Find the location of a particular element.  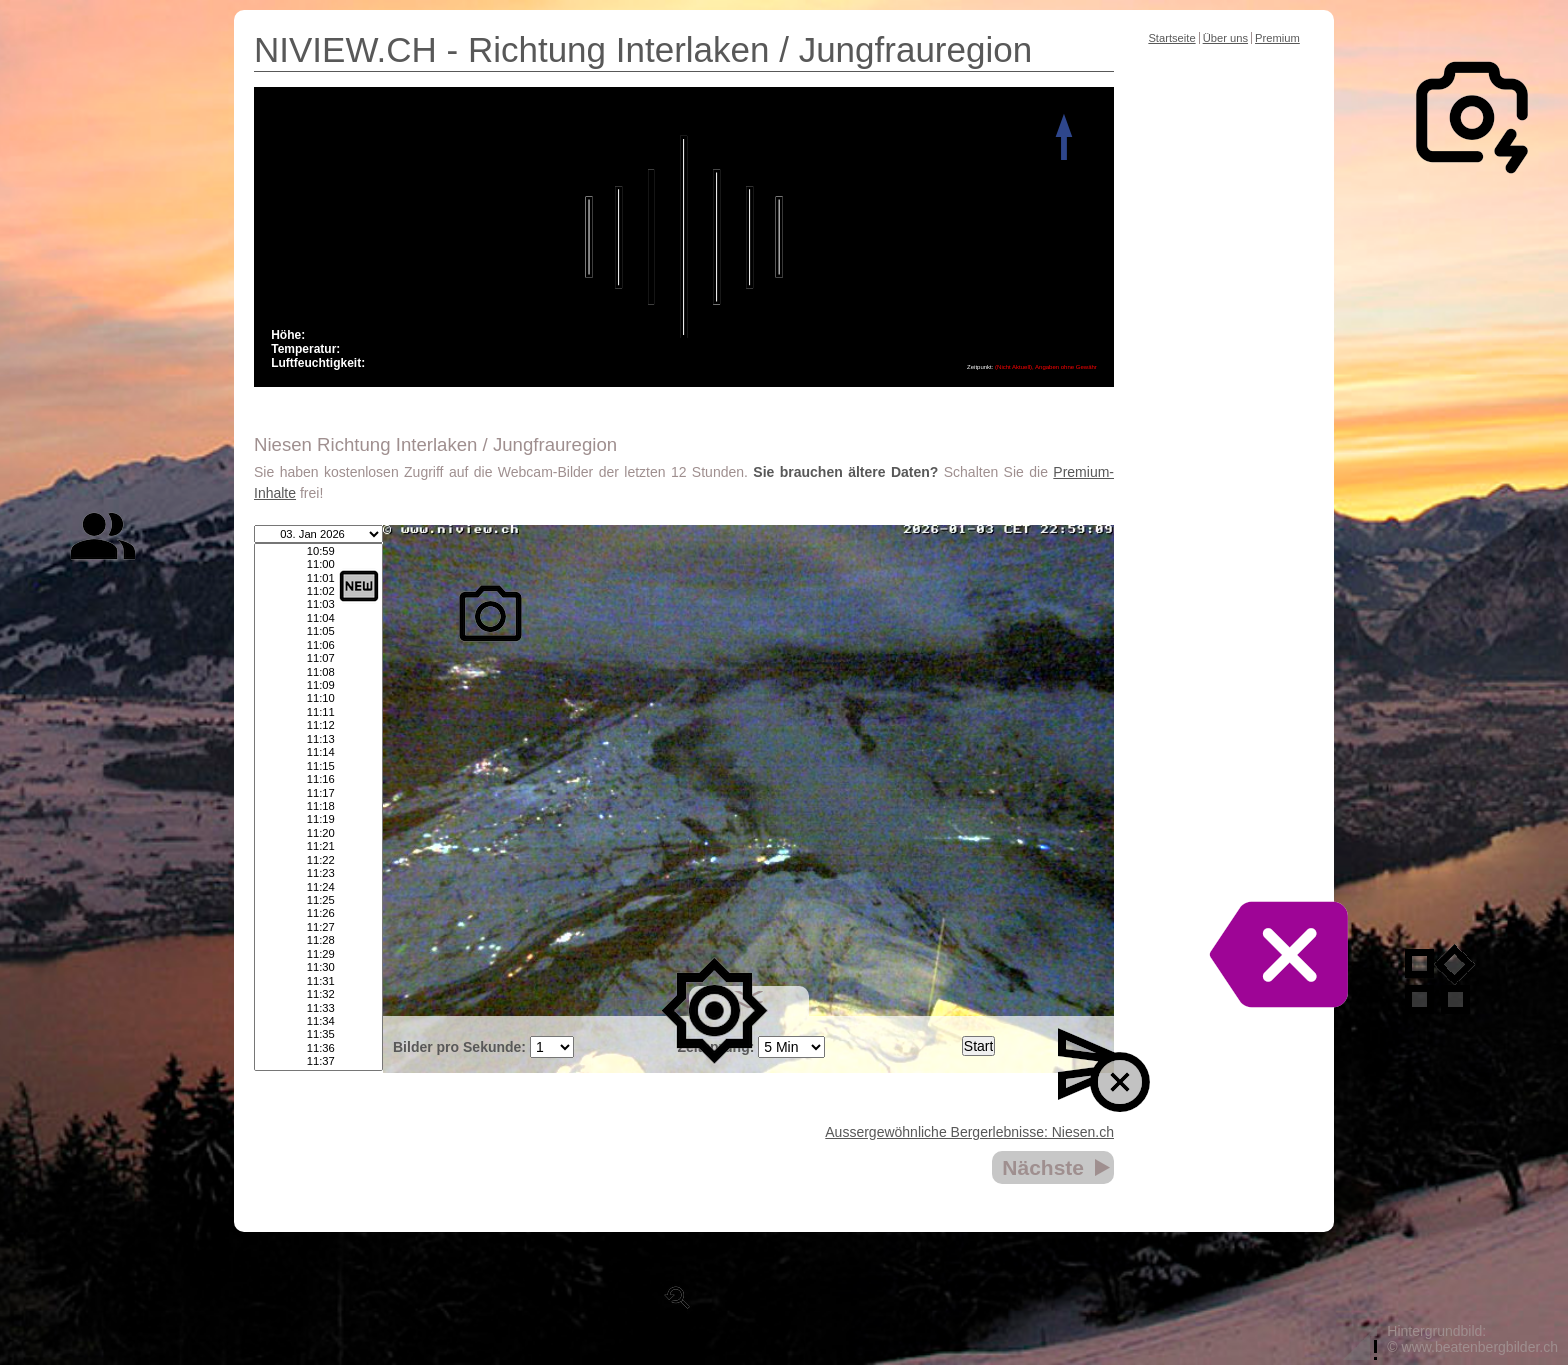

adjust screen brightness is located at coordinates (714, 1010).